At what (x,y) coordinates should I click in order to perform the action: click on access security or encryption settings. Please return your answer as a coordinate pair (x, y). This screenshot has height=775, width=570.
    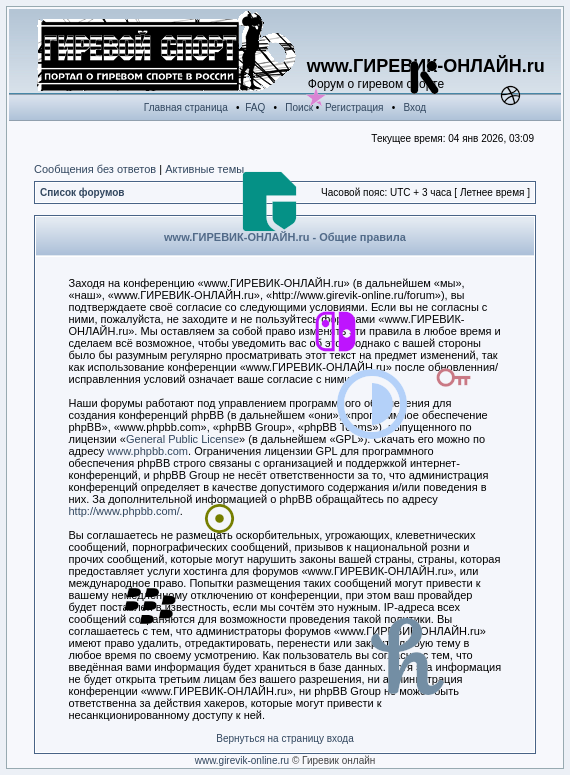
    Looking at the image, I should click on (453, 377).